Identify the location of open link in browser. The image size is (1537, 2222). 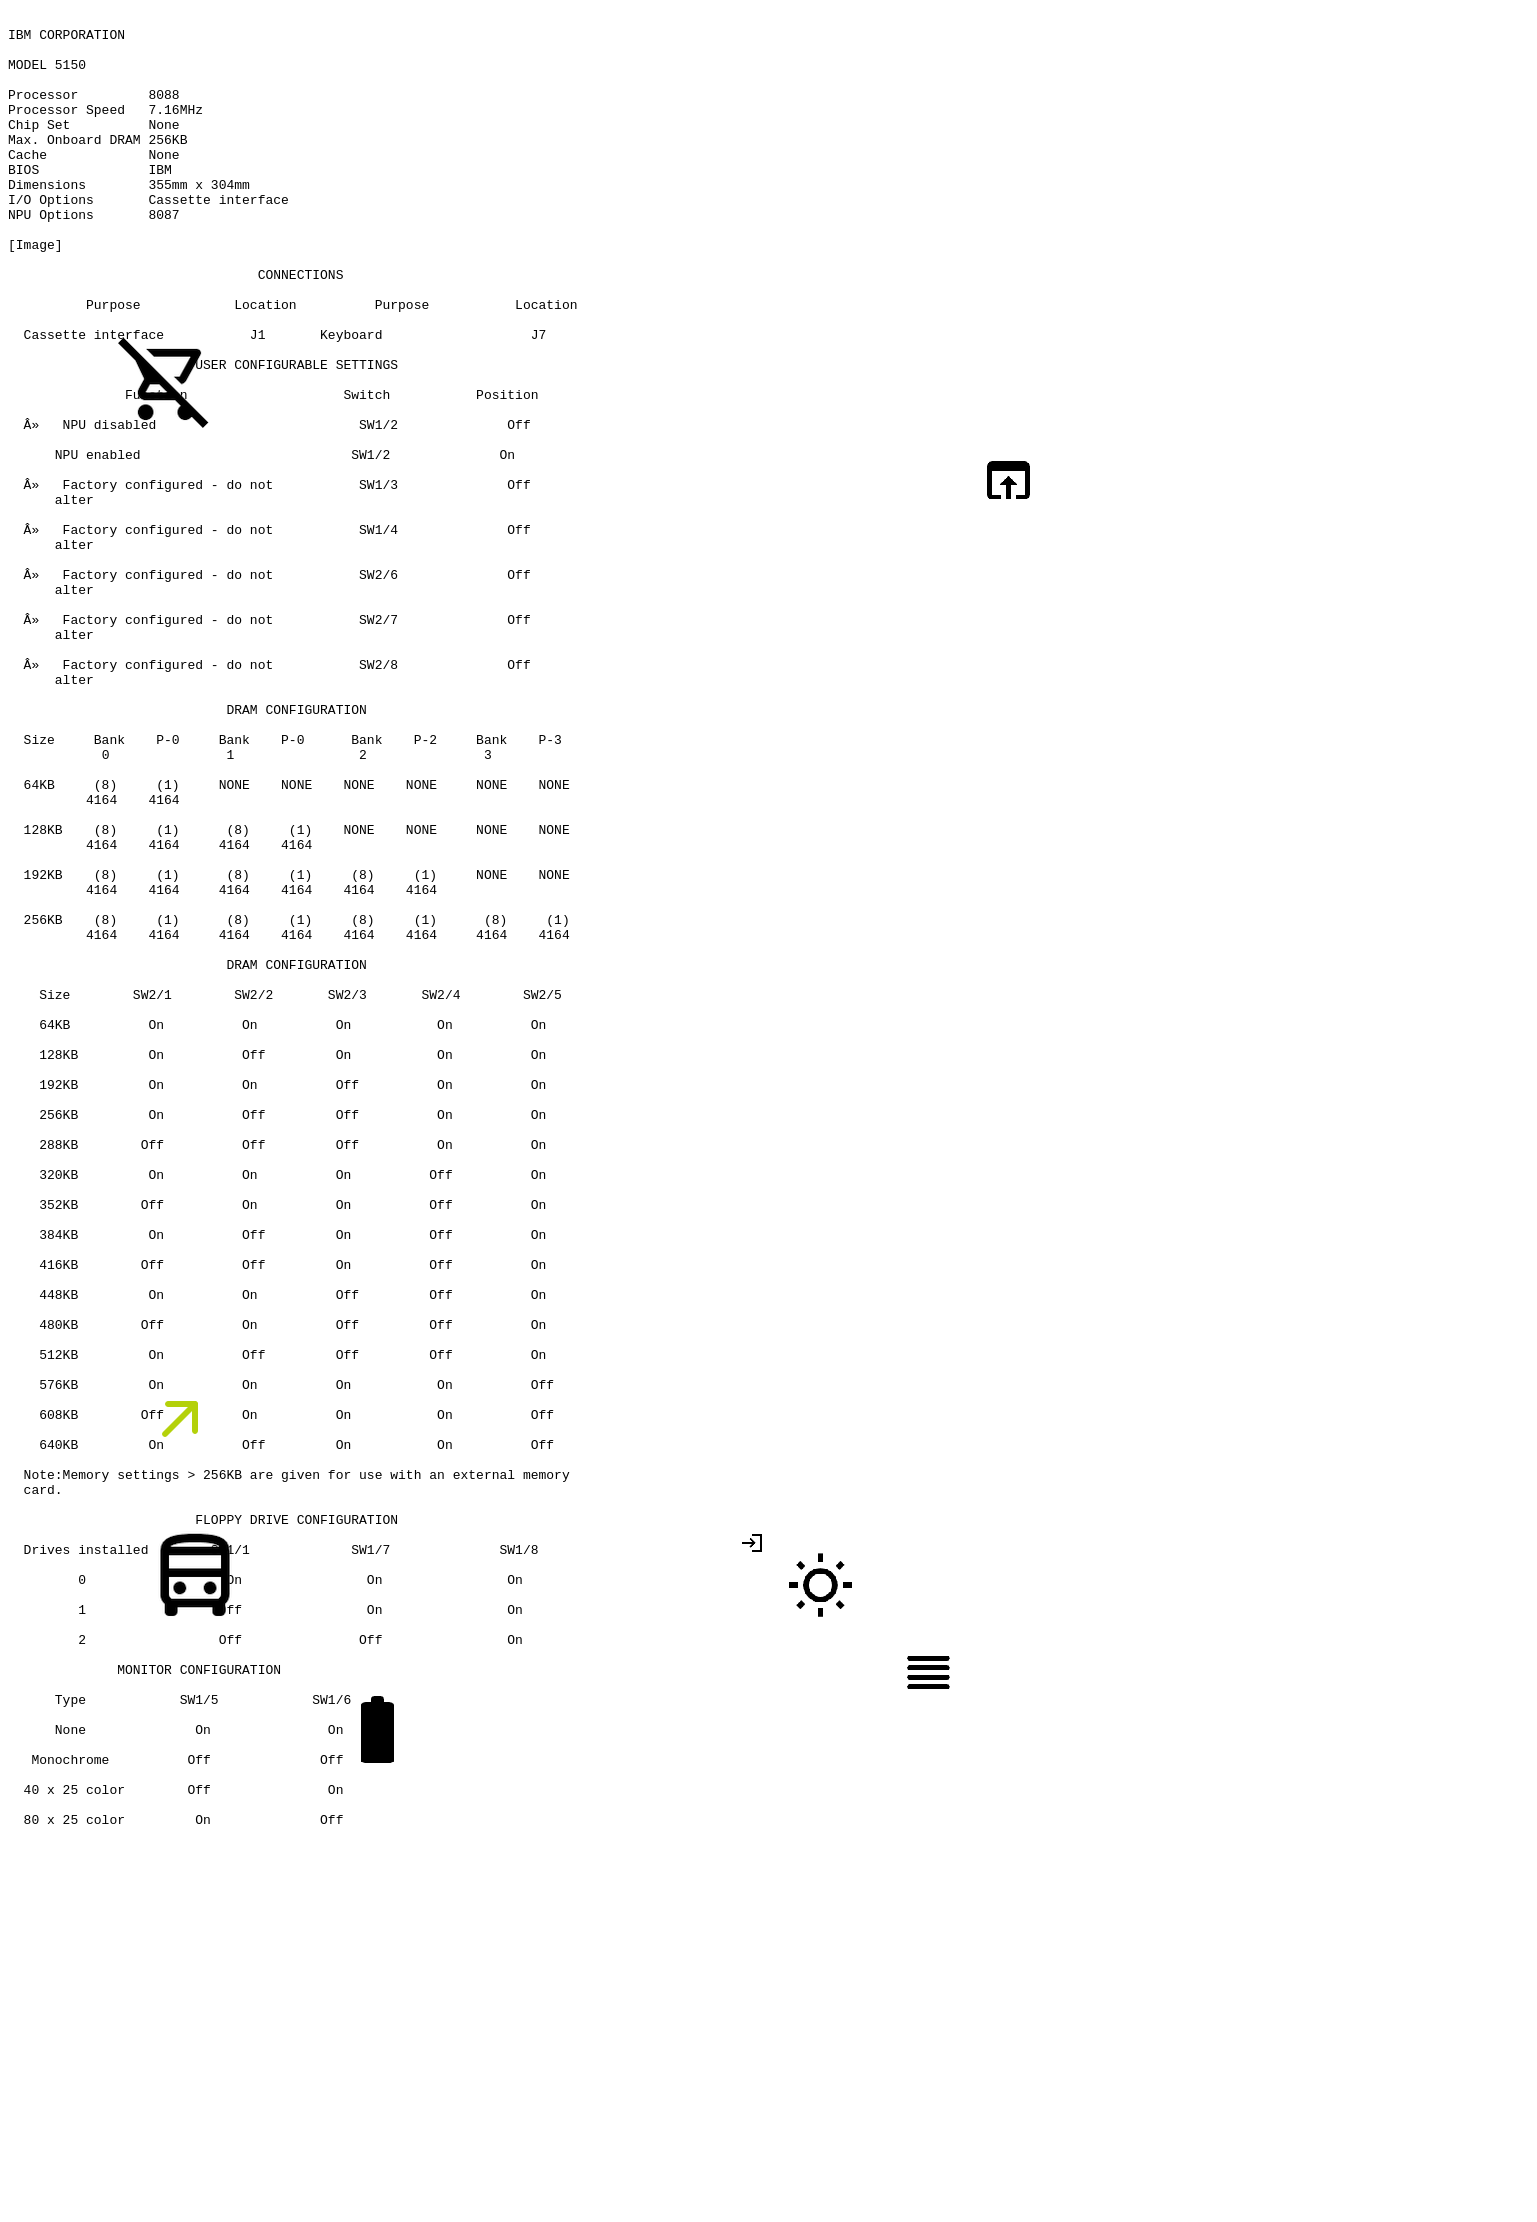
(1008, 480).